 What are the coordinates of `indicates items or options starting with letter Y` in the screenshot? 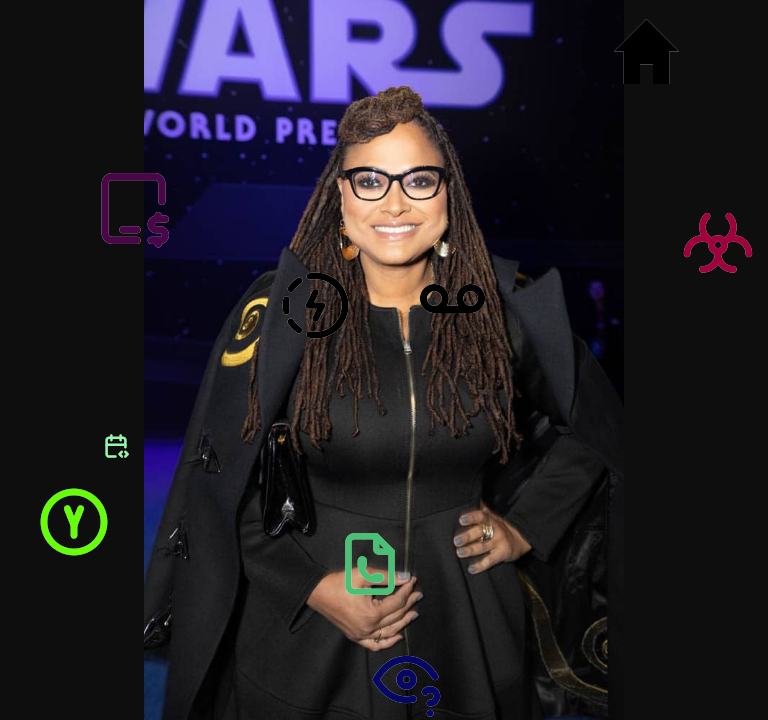 It's located at (74, 522).